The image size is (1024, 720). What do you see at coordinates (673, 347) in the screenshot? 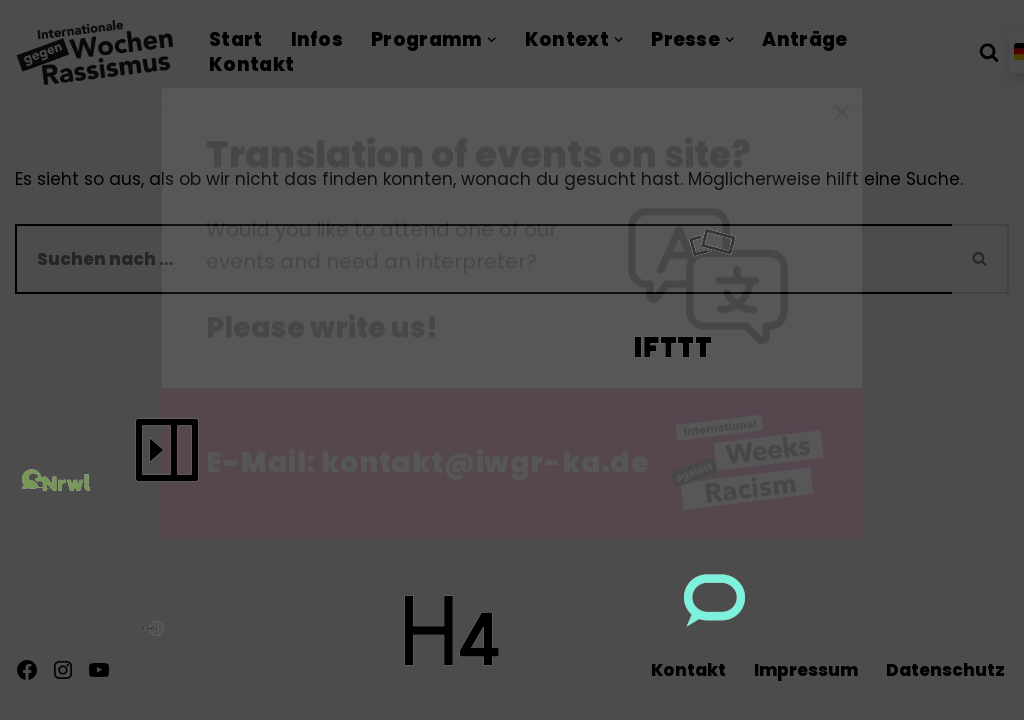
I see `open IFTTT automation app` at bounding box center [673, 347].